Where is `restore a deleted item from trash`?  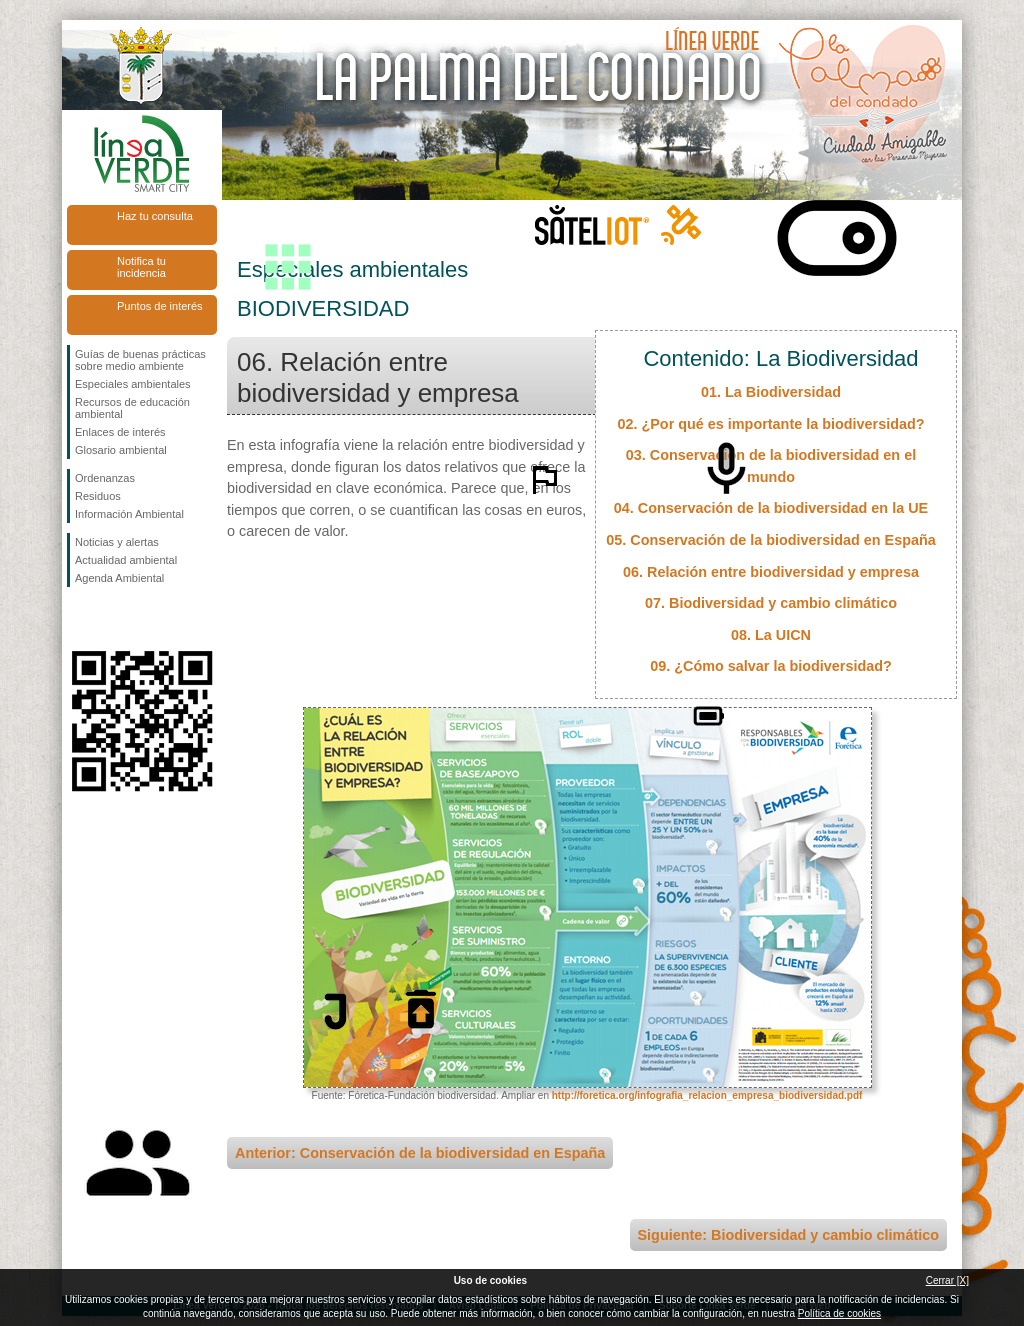
restore a deleted item from trash is located at coordinates (421, 1009).